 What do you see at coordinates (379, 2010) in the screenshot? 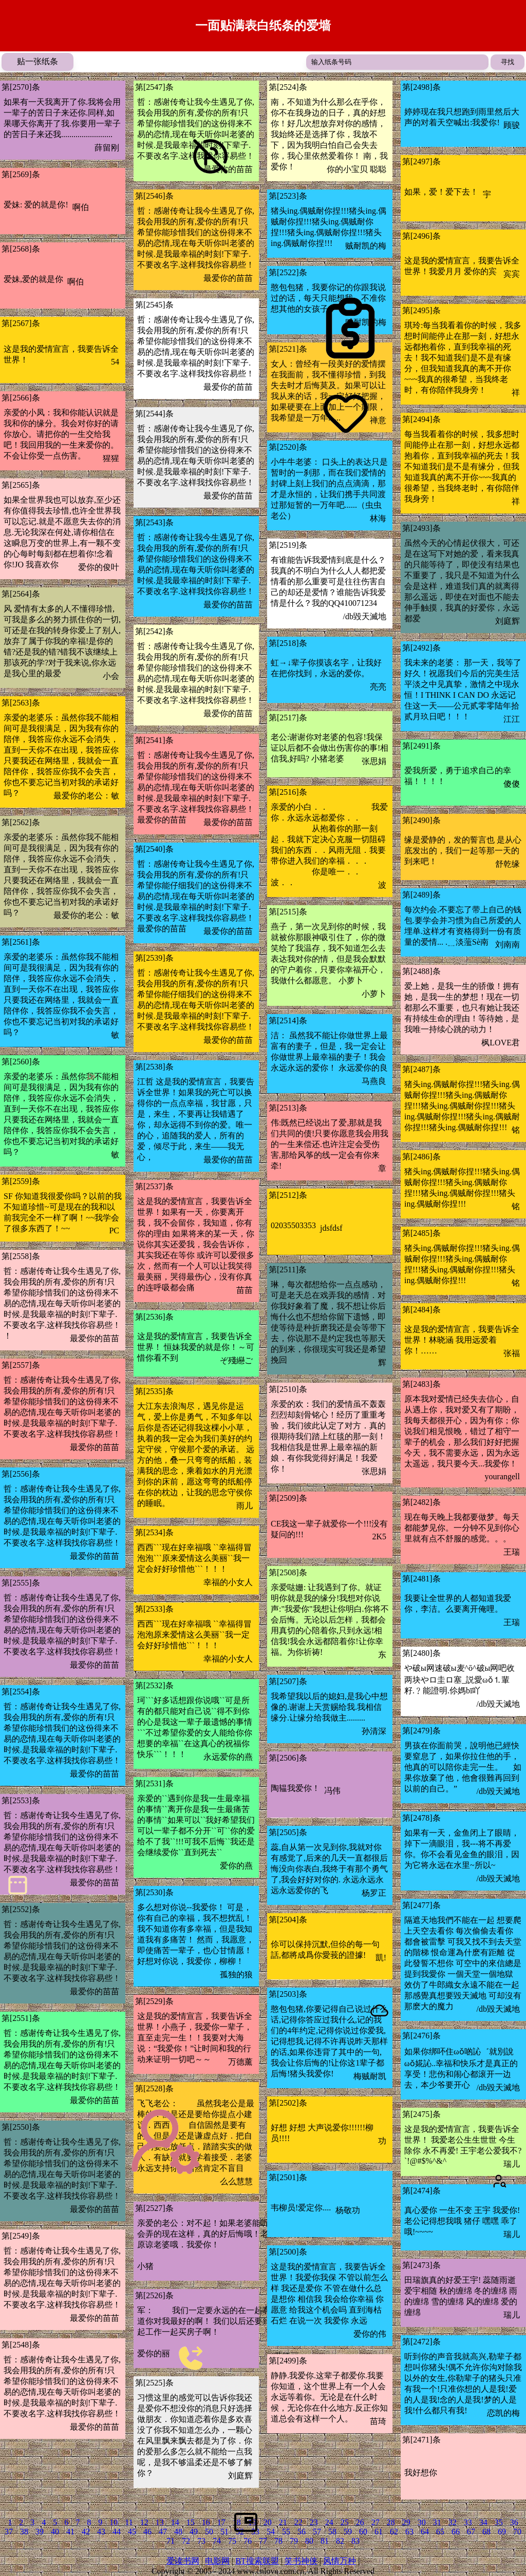
I see `view current weather conditions` at bounding box center [379, 2010].